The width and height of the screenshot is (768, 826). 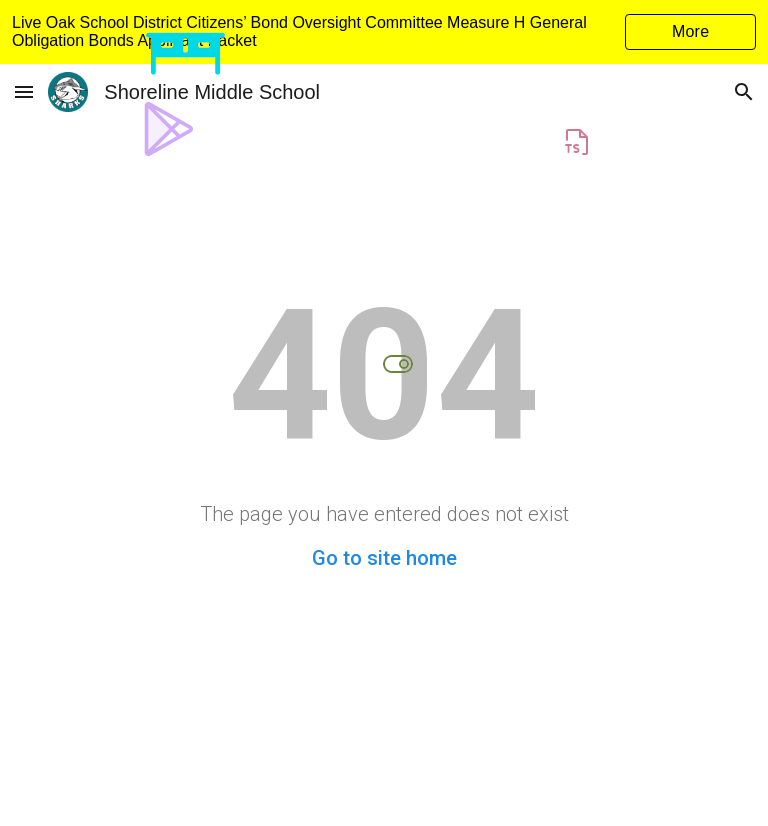 I want to click on open the google play store, so click(x=164, y=129).